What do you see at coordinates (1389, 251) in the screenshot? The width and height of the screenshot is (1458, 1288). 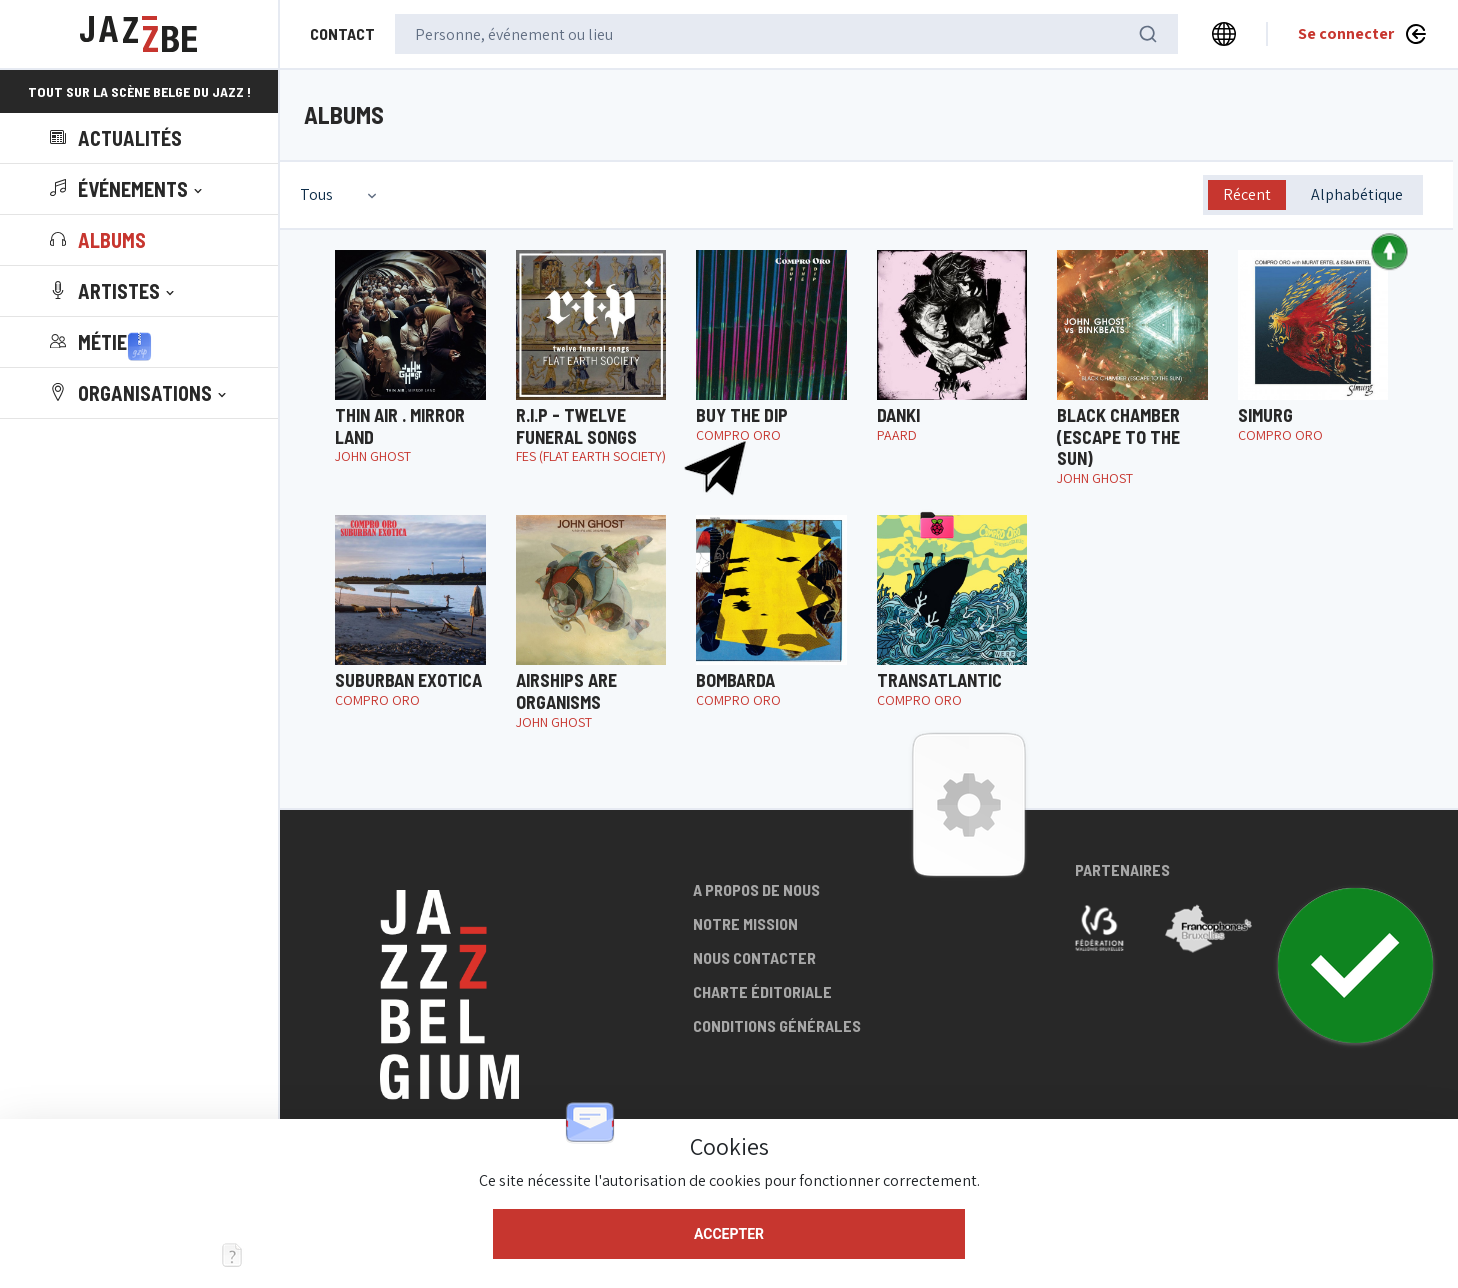 I see `indicates a software update is available` at bounding box center [1389, 251].